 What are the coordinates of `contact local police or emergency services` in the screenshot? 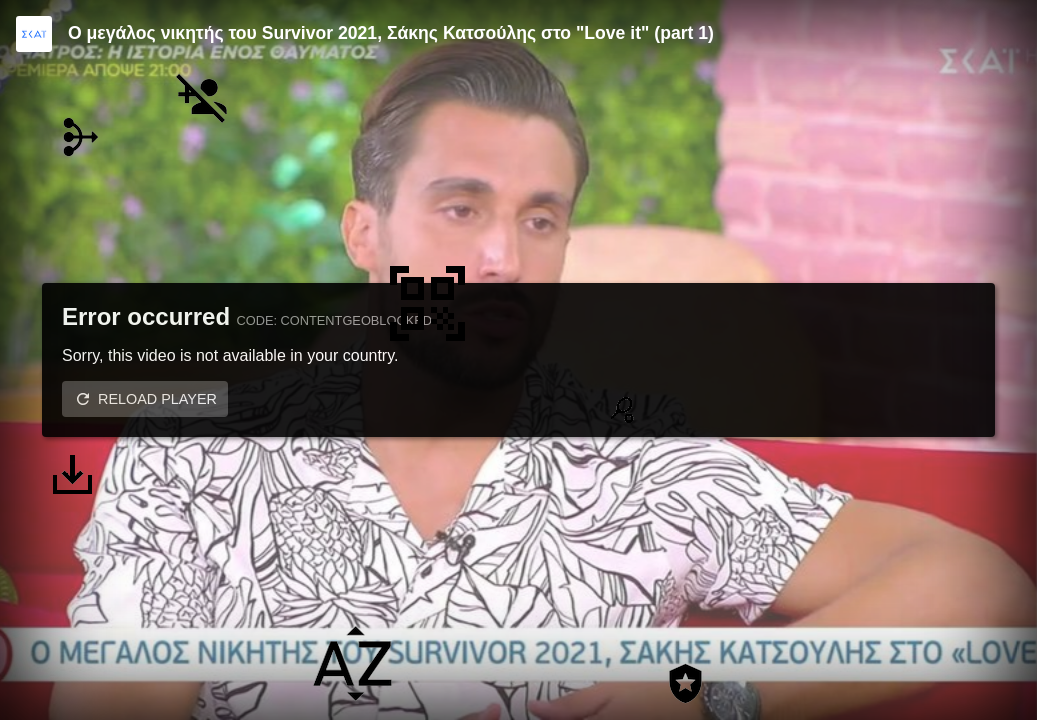 It's located at (685, 683).